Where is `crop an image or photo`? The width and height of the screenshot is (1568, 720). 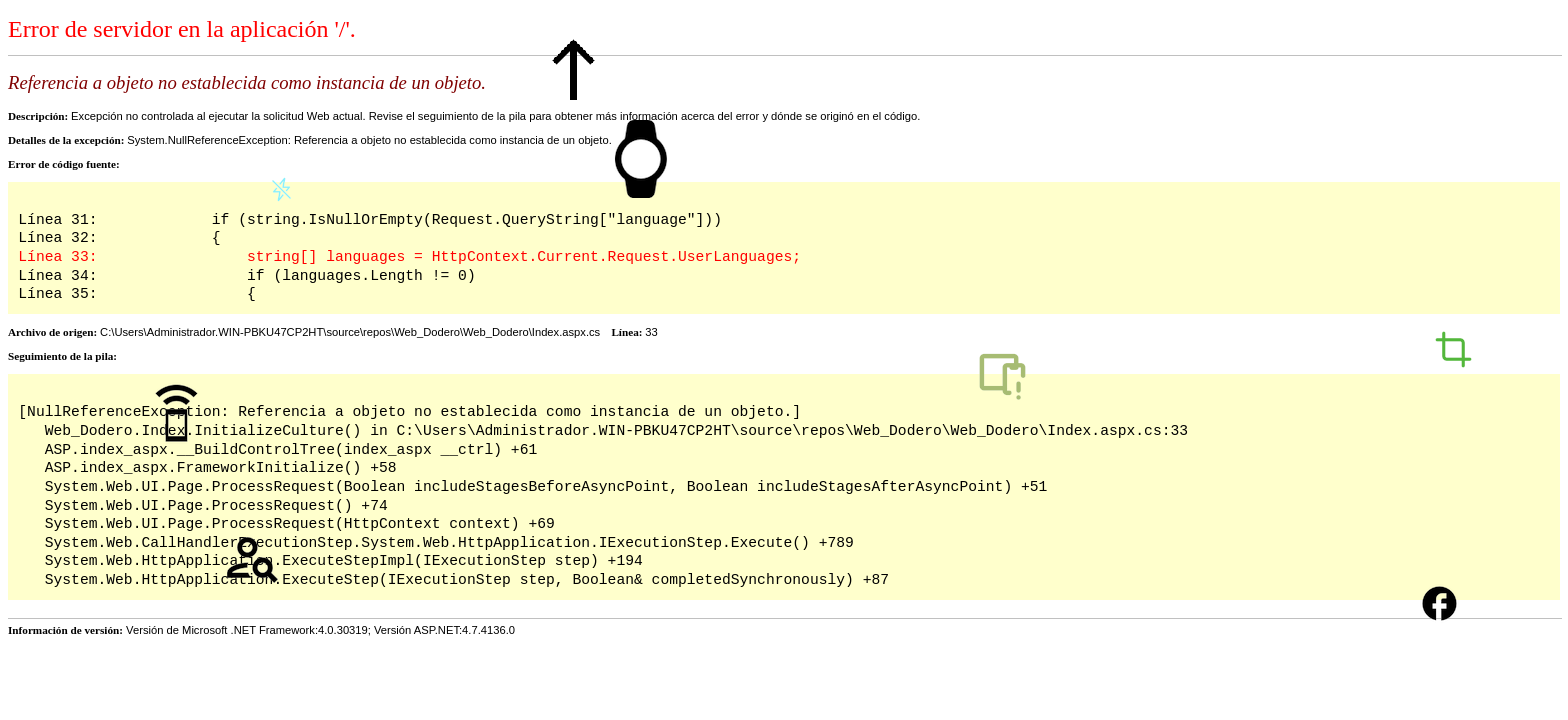
crop an image or photo is located at coordinates (1453, 349).